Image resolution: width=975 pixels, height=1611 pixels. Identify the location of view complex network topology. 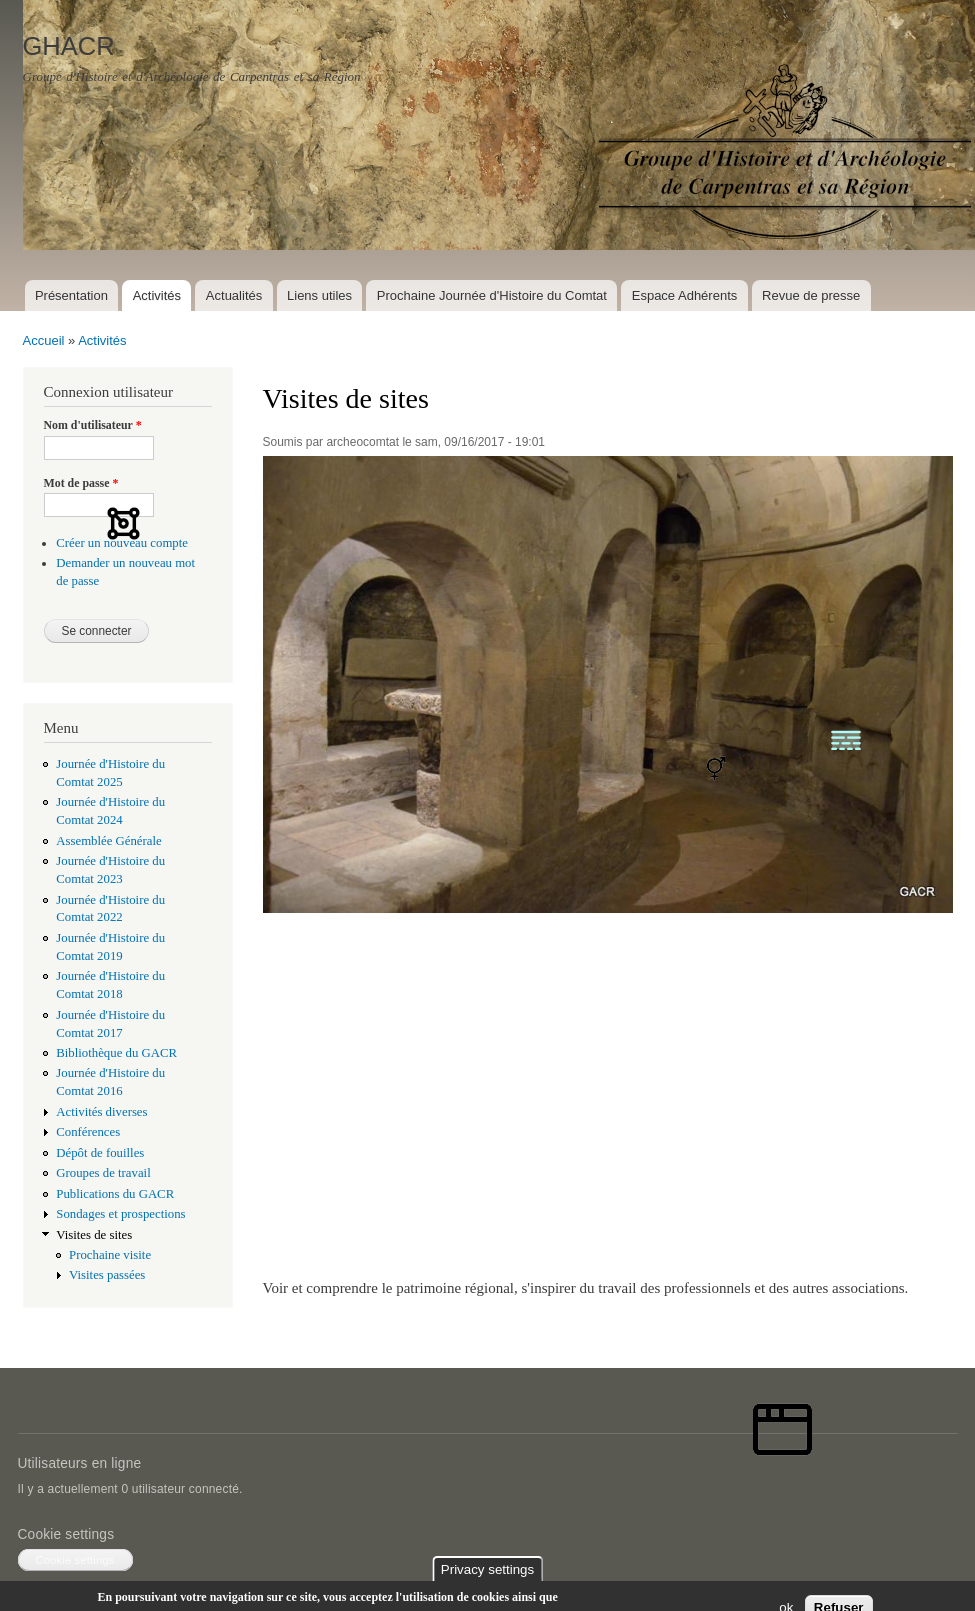
(123, 523).